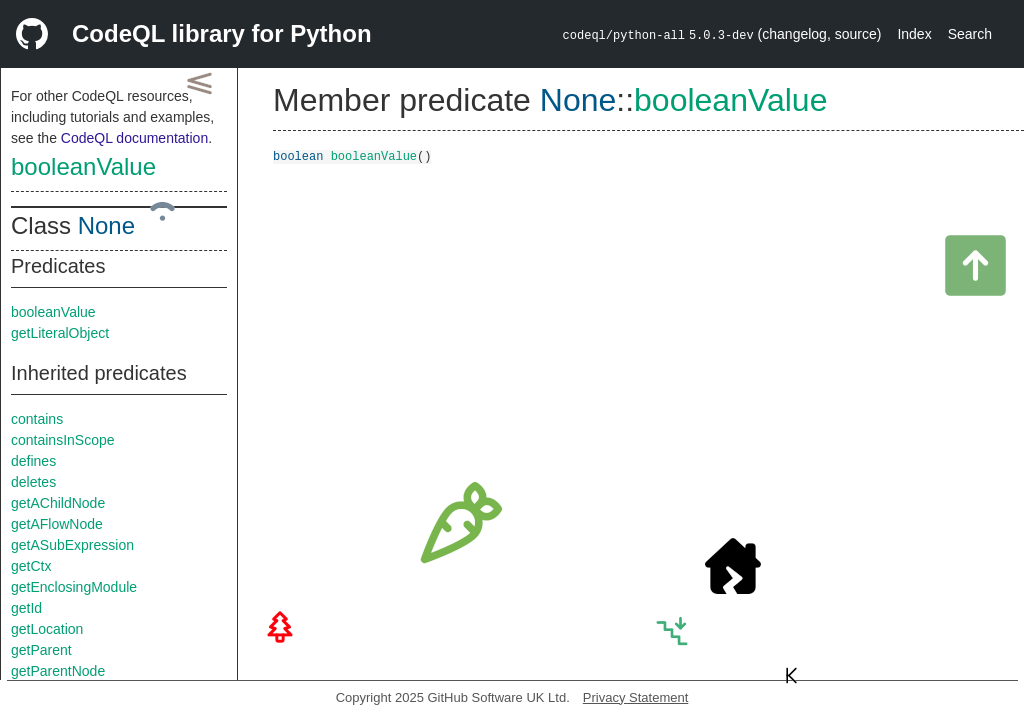  I want to click on alphabetical sorting or navigation shortcut for letter K, so click(791, 675).